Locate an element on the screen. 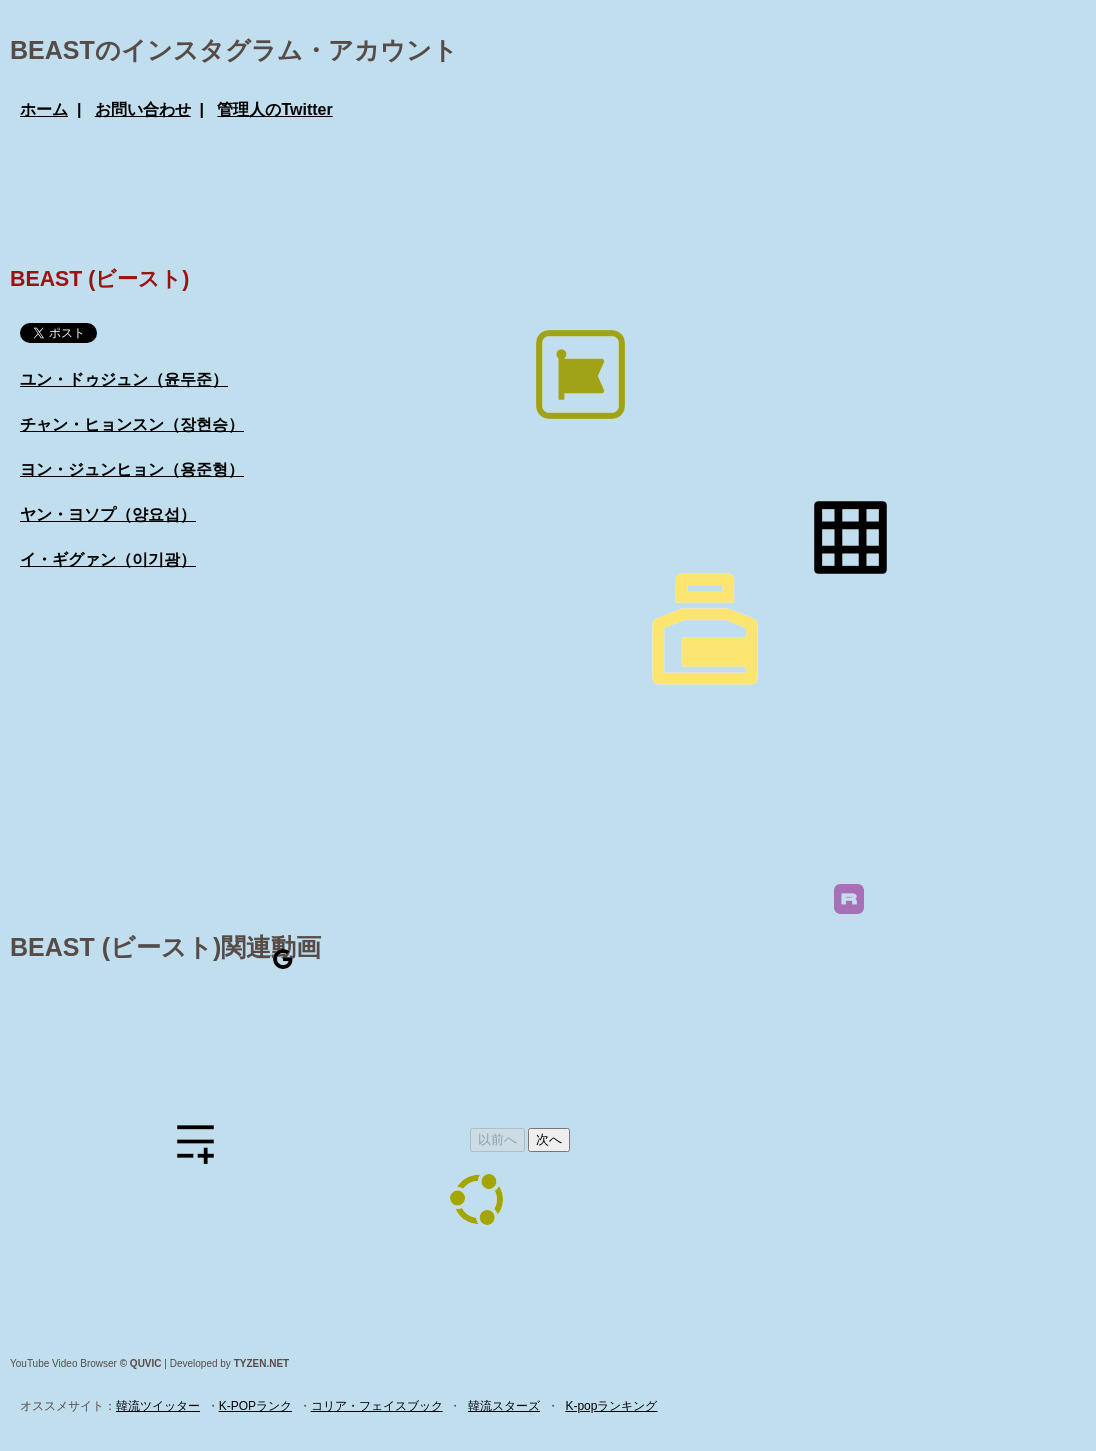  switch to grid view layout is located at coordinates (850, 537).